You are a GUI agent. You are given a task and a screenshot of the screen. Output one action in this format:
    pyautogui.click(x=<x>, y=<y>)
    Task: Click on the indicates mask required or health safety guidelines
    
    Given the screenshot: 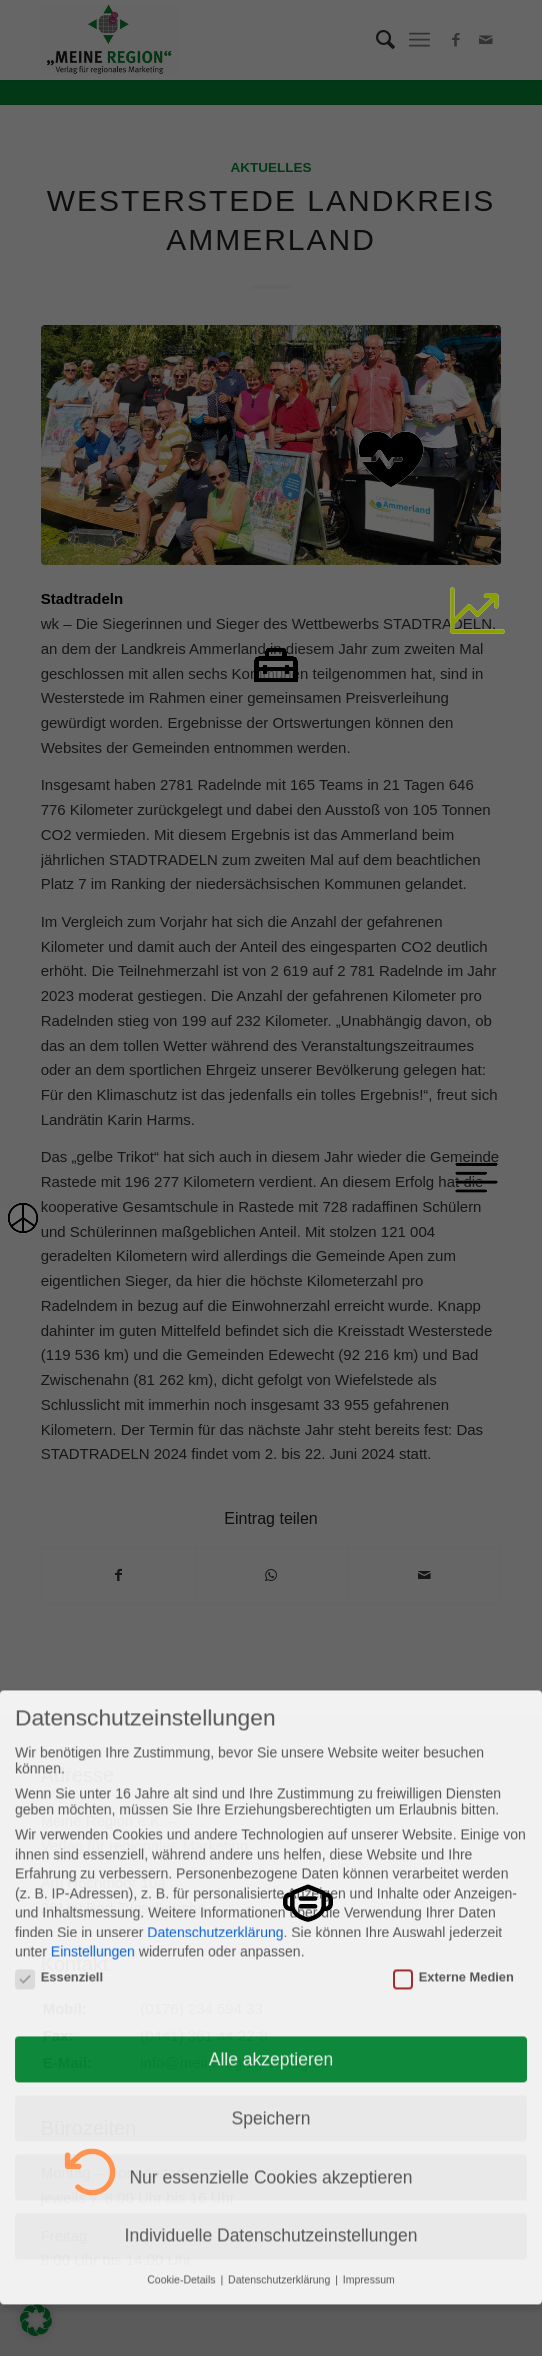 What is the action you would take?
    pyautogui.click(x=308, y=1904)
    